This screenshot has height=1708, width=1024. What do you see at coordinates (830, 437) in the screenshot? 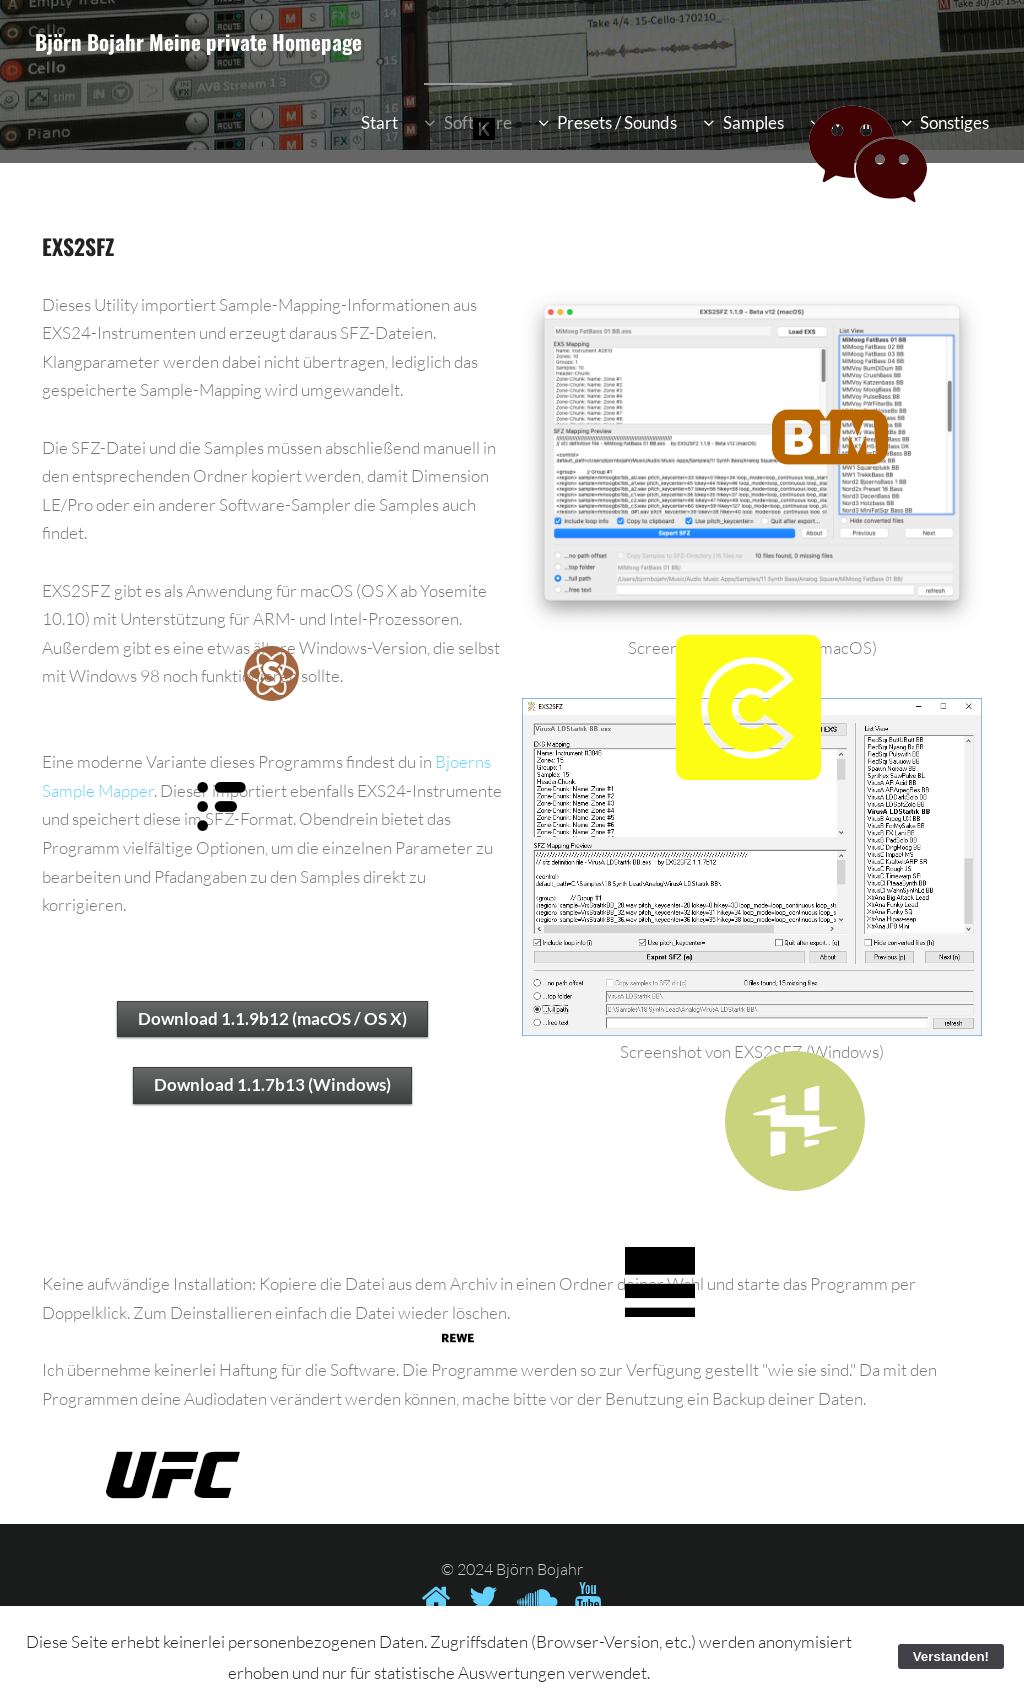
I see `open the BIM store app` at bounding box center [830, 437].